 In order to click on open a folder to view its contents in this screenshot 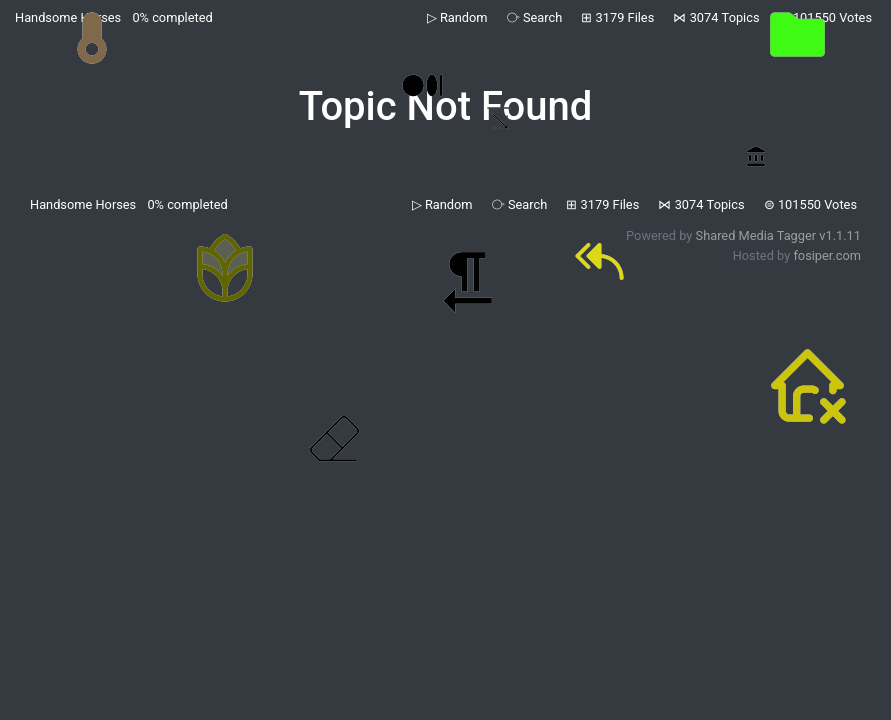, I will do `click(797, 33)`.